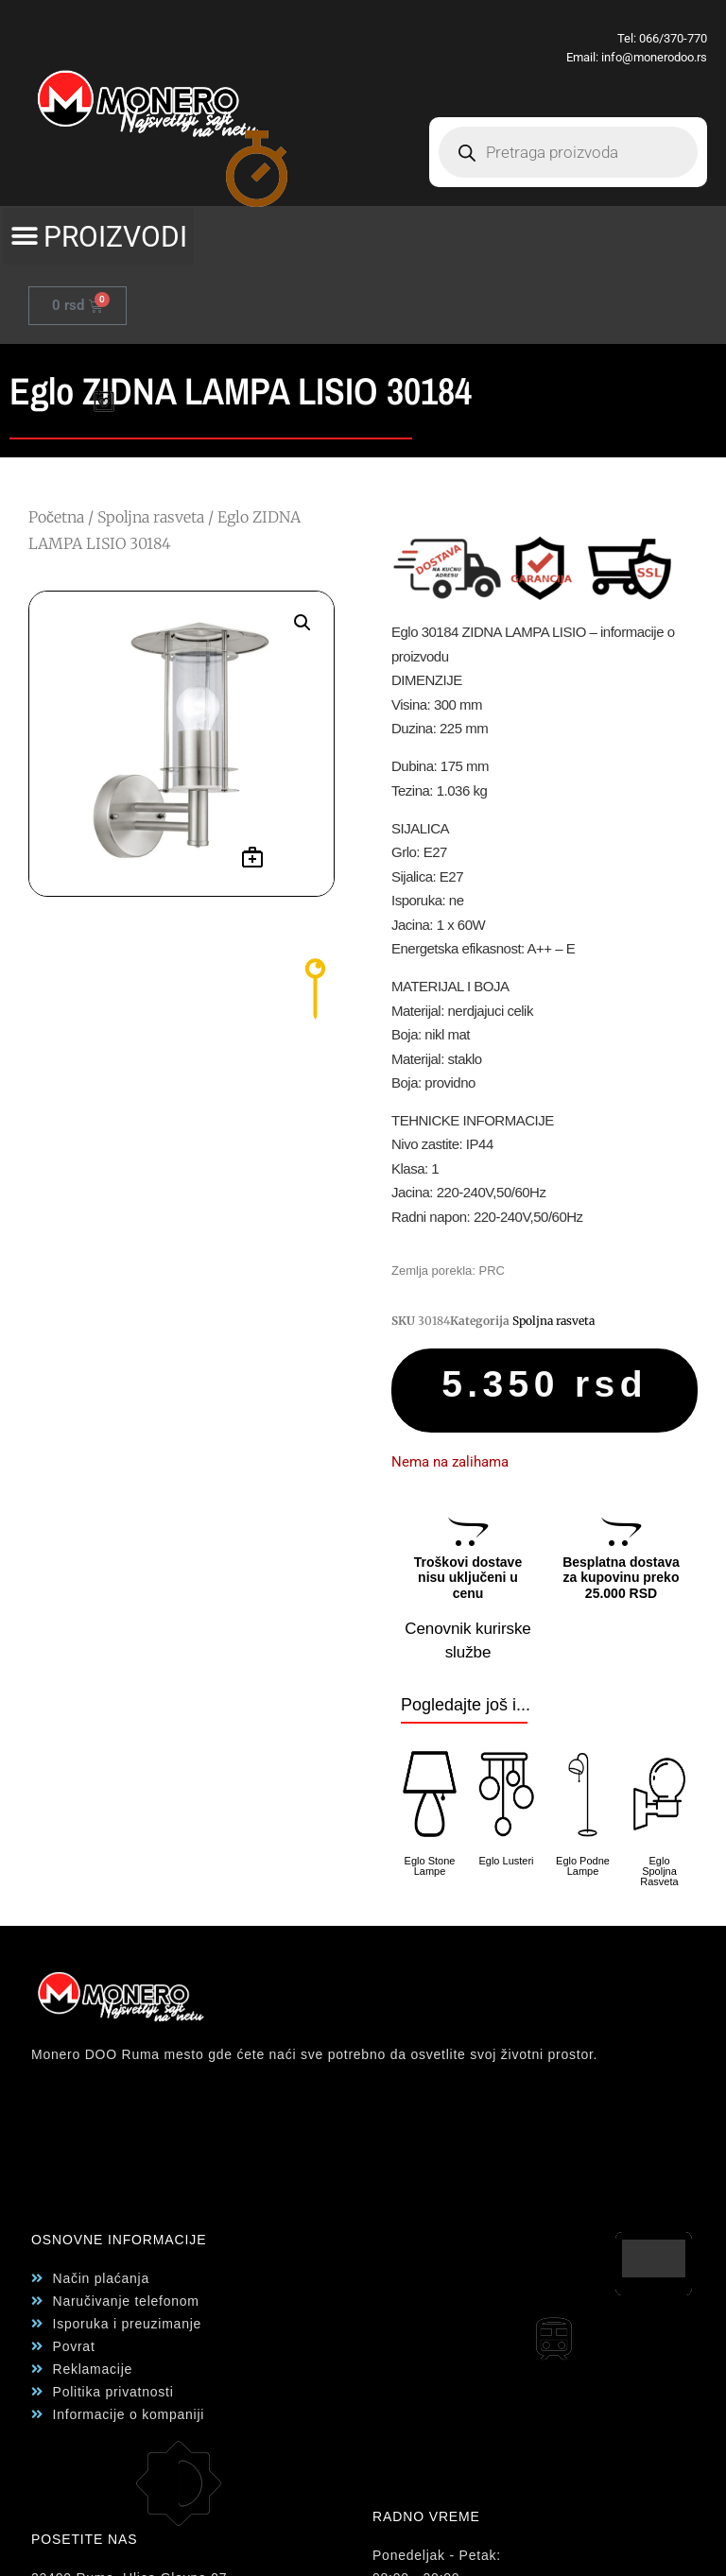 Image resolution: width=726 pixels, height=2576 pixels. What do you see at coordinates (653, 2263) in the screenshot?
I see `video player with caption or label area` at bounding box center [653, 2263].